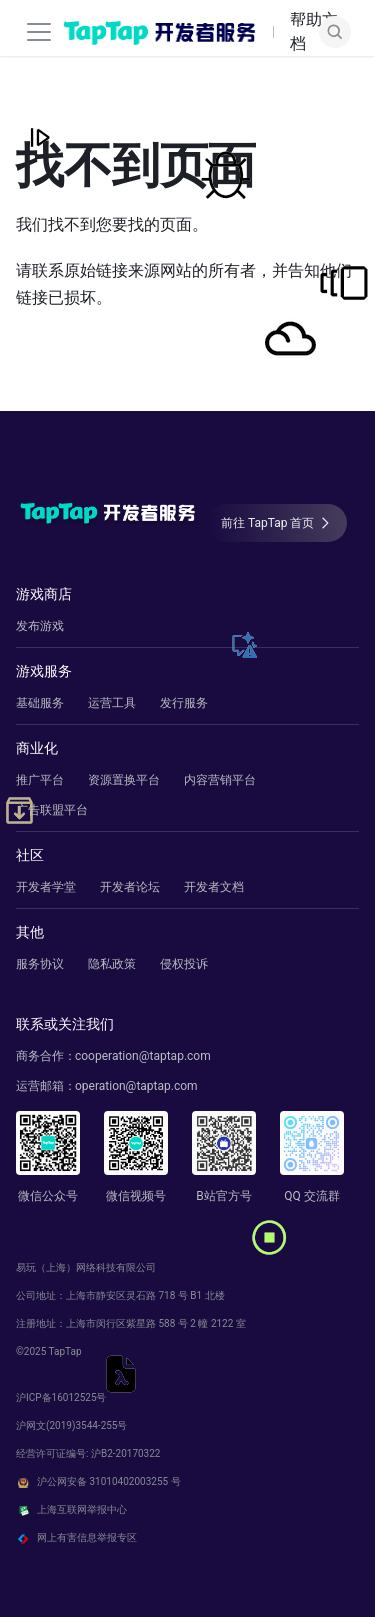  Describe the element at coordinates (269, 1237) in the screenshot. I see `stop a running process or task` at that location.